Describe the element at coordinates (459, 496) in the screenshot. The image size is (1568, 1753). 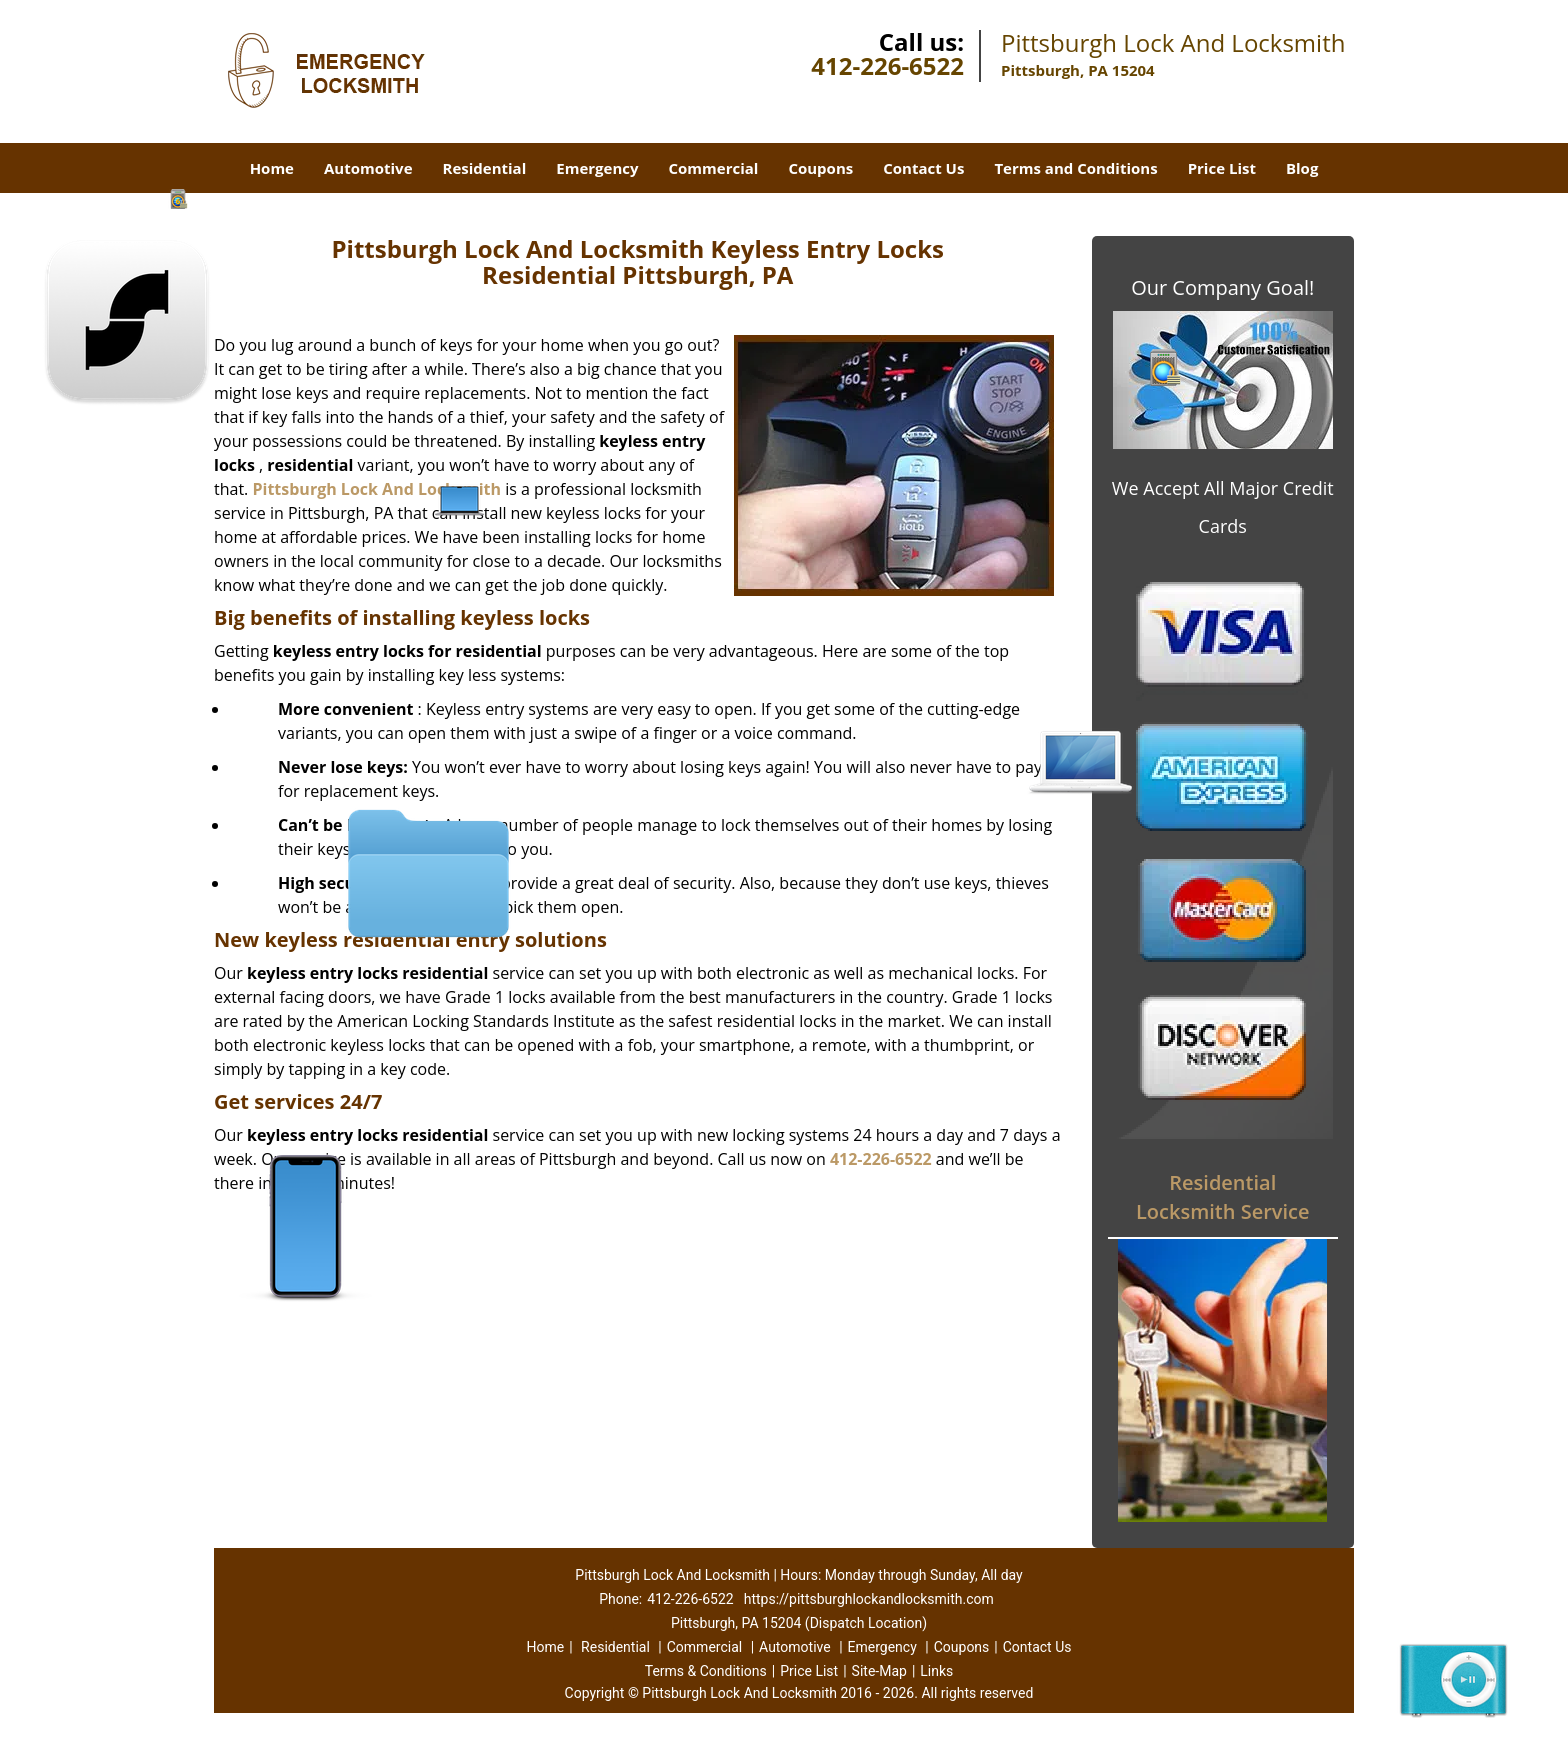
I see `represents this macbook air device in system settings` at that location.